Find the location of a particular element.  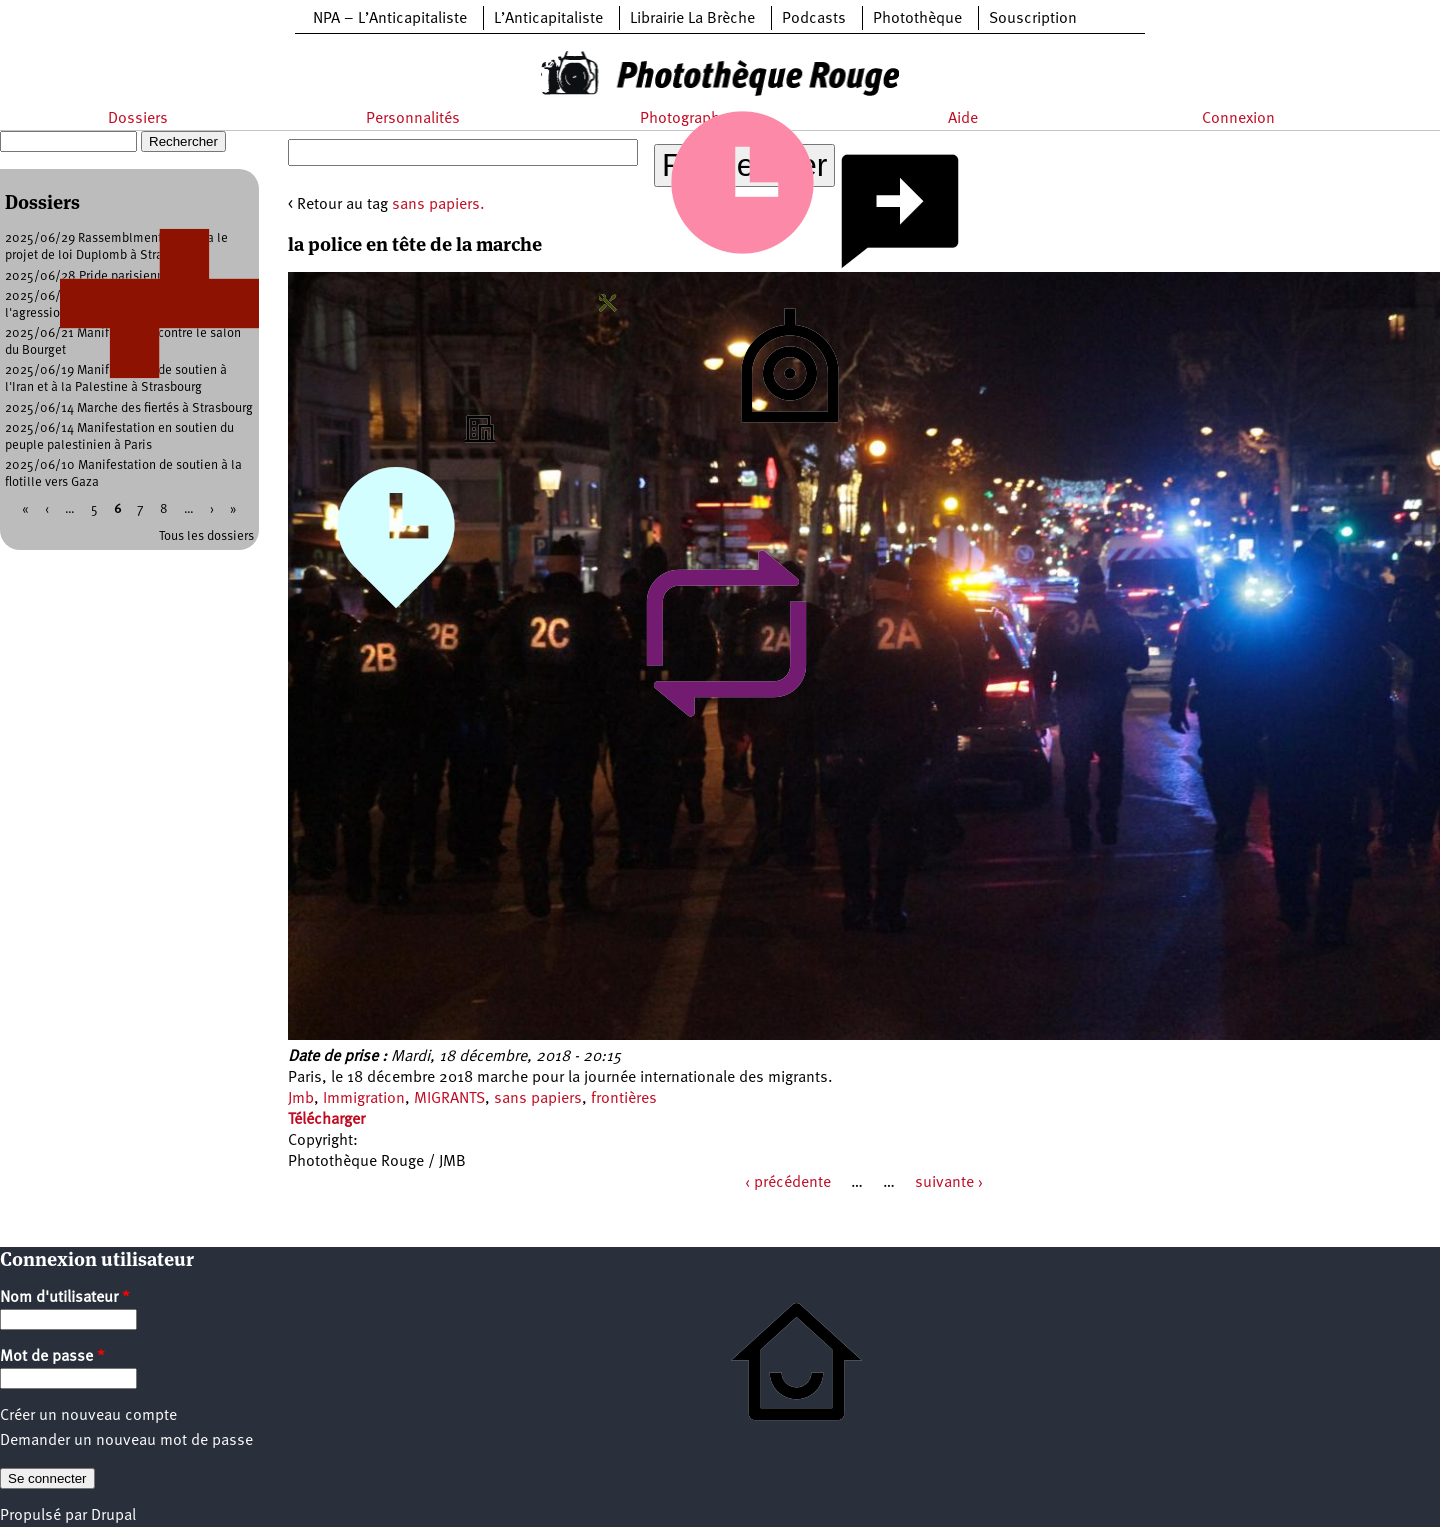

find nearby hotels is located at coordinates (480, 429).